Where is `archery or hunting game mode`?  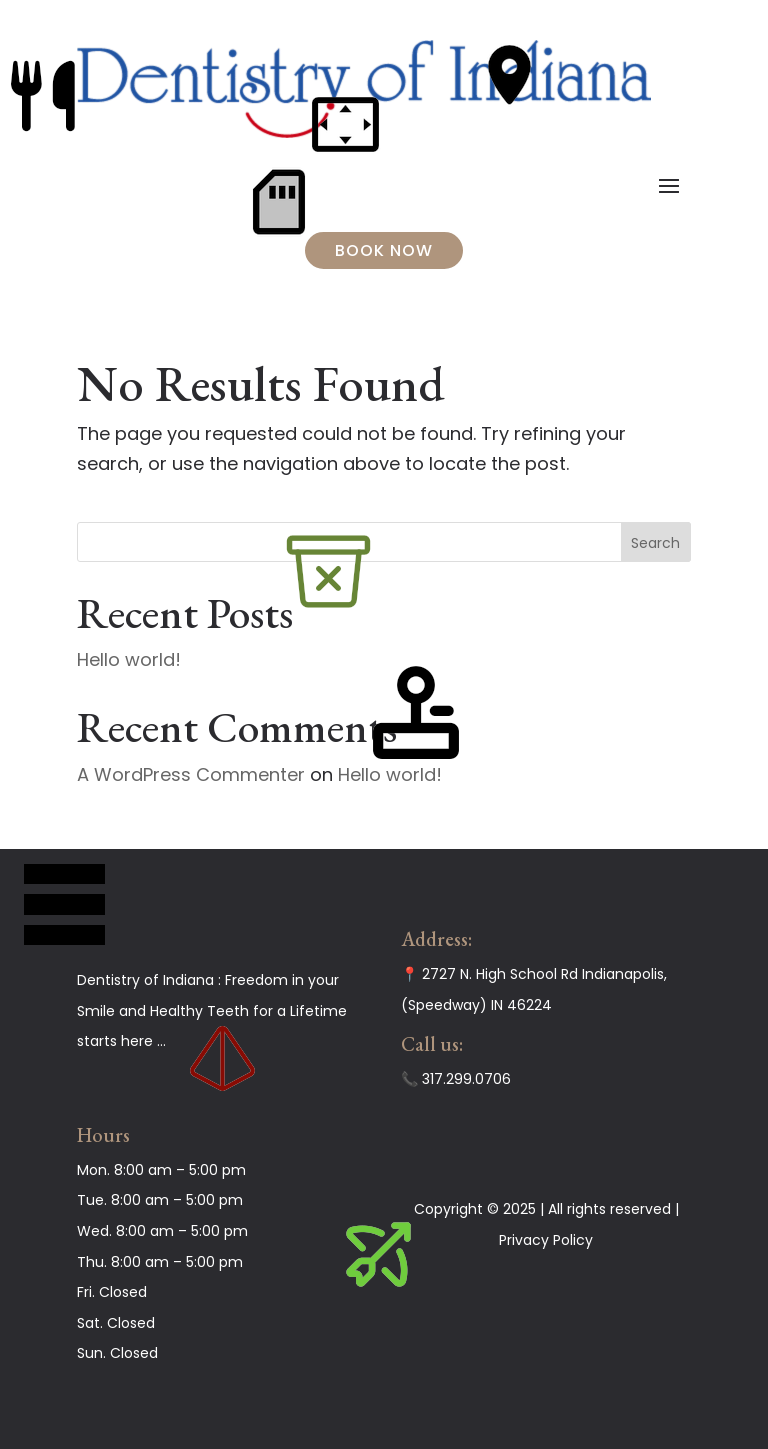
archery or hunting game mode is located at coordinates (378, 1254).